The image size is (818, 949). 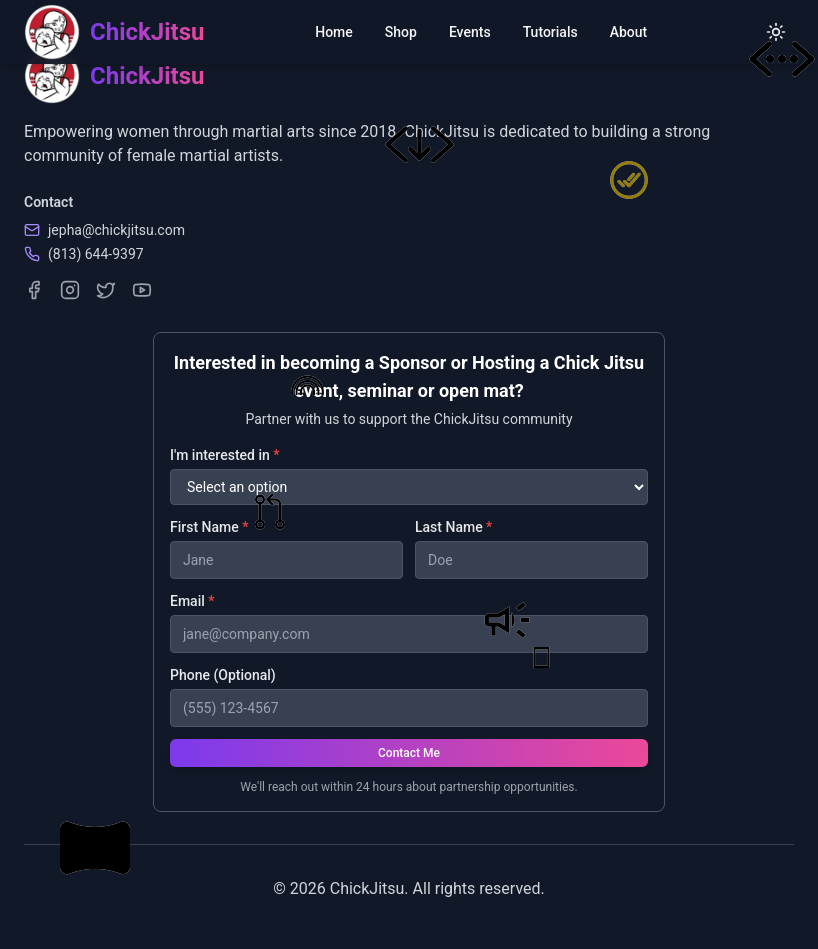 I want to click on switch to panorama photo mode, so click(x=95, y=848).